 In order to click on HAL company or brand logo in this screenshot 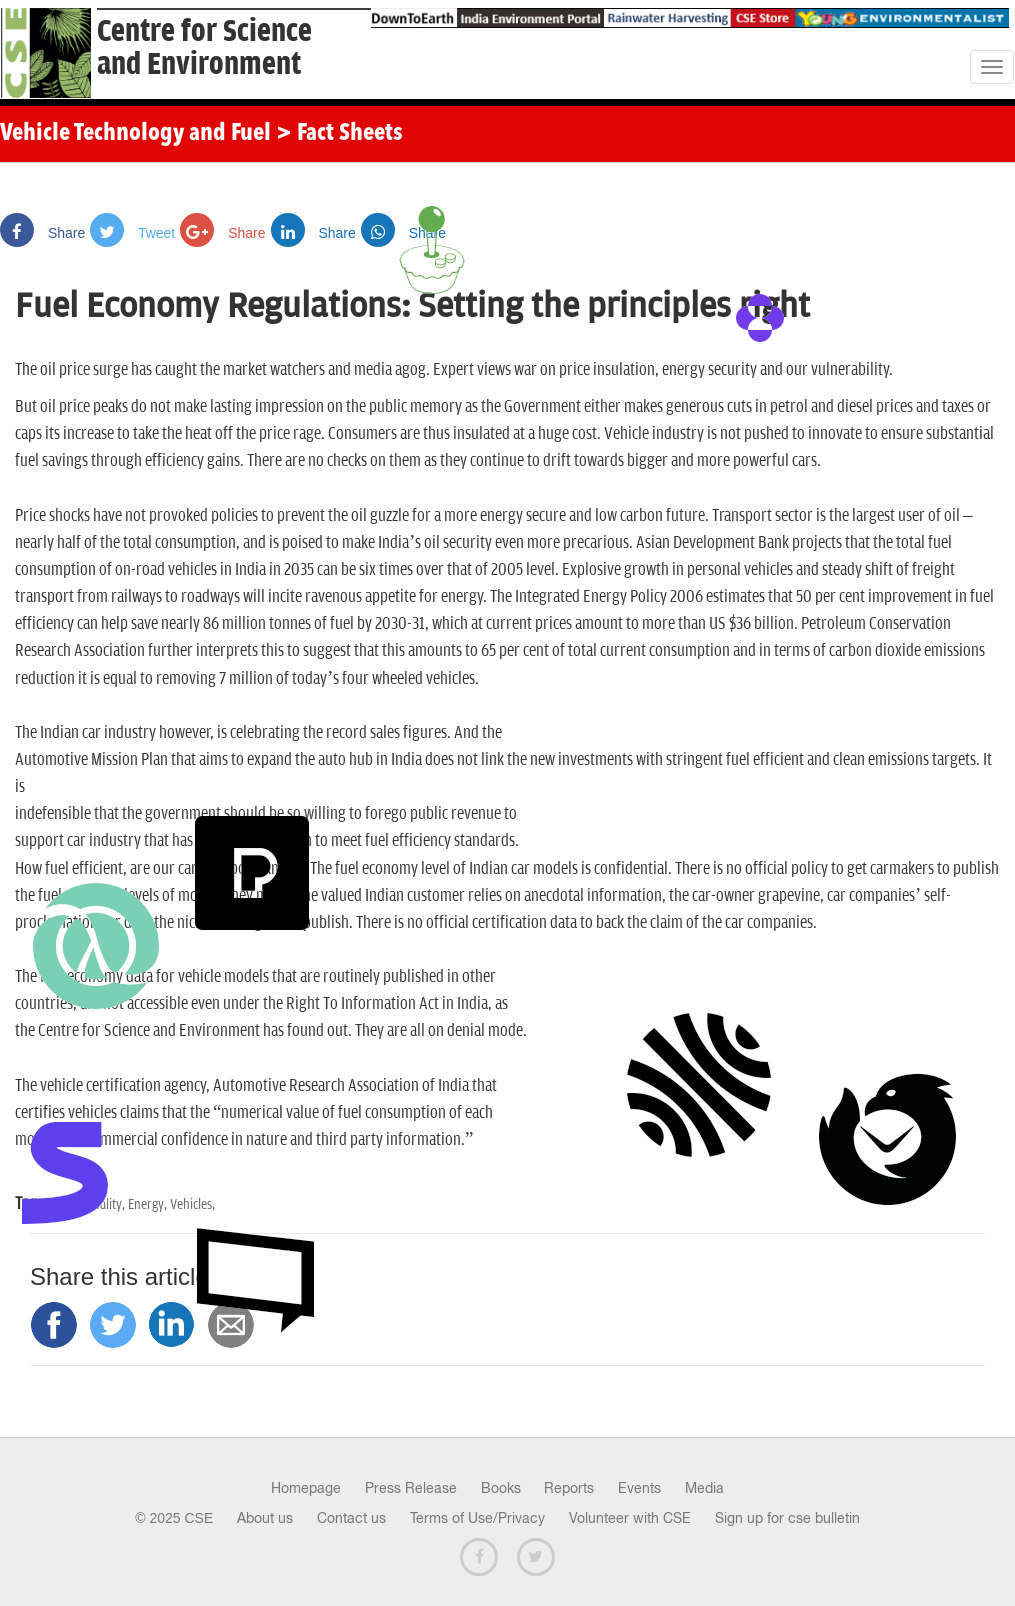, I will do `click(699, 1085)`.